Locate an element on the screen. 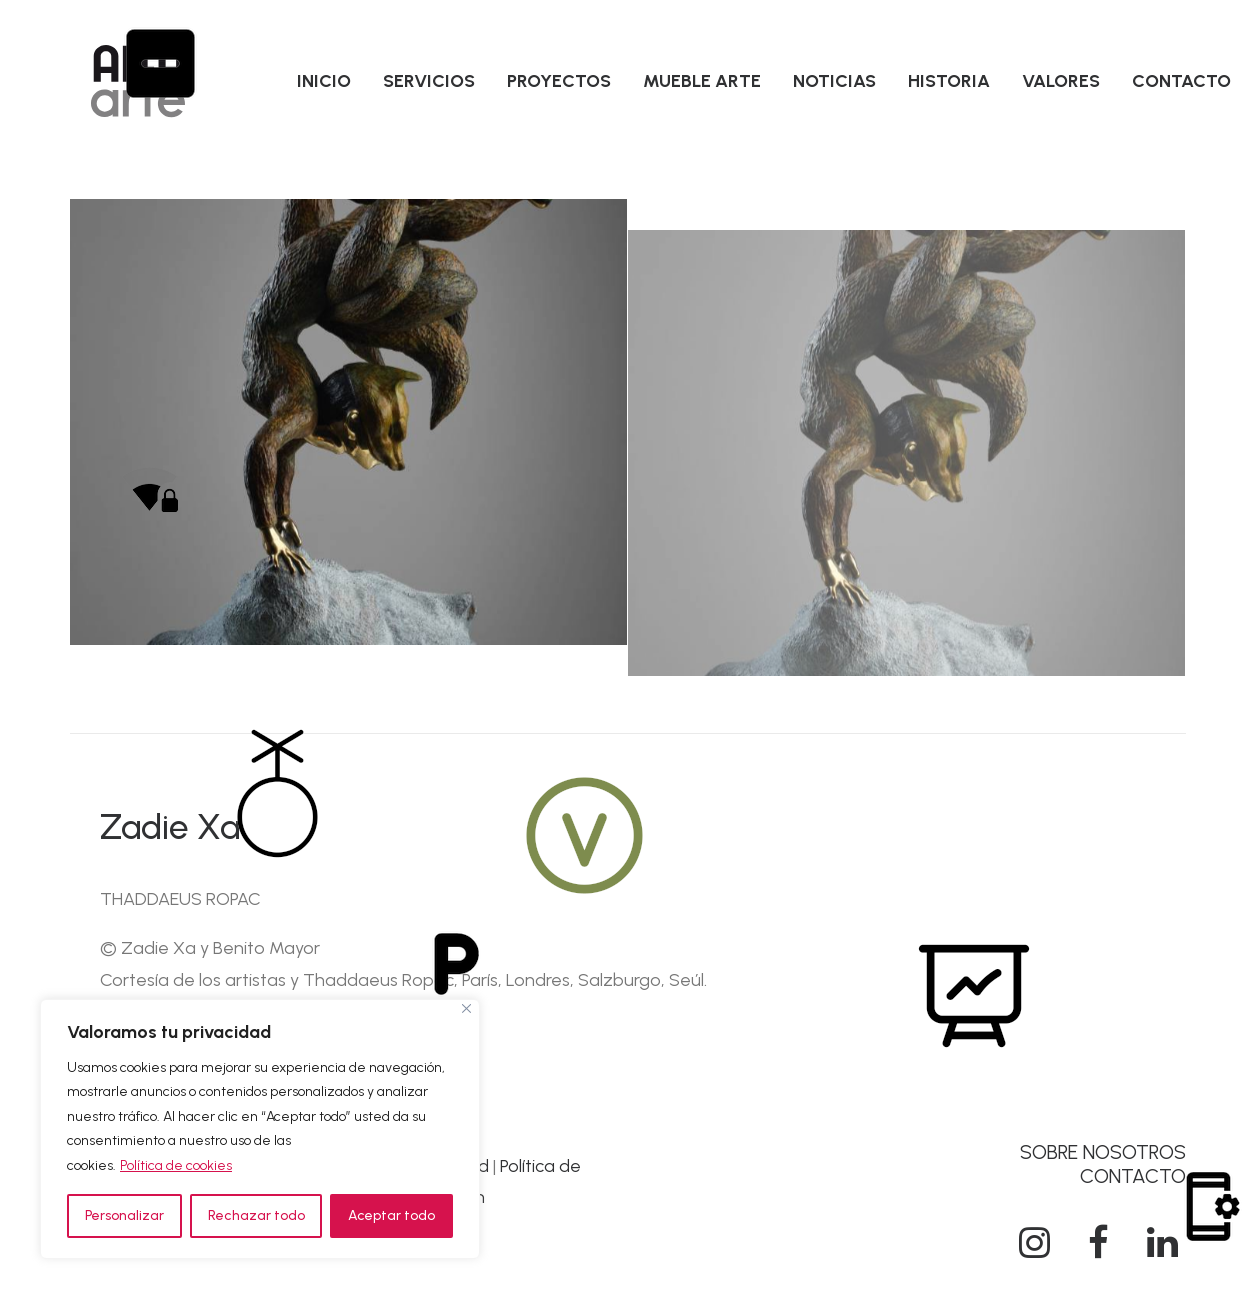 The image size is (1256, 1299). find nearby parking locations is located at coordinates (455, 964).